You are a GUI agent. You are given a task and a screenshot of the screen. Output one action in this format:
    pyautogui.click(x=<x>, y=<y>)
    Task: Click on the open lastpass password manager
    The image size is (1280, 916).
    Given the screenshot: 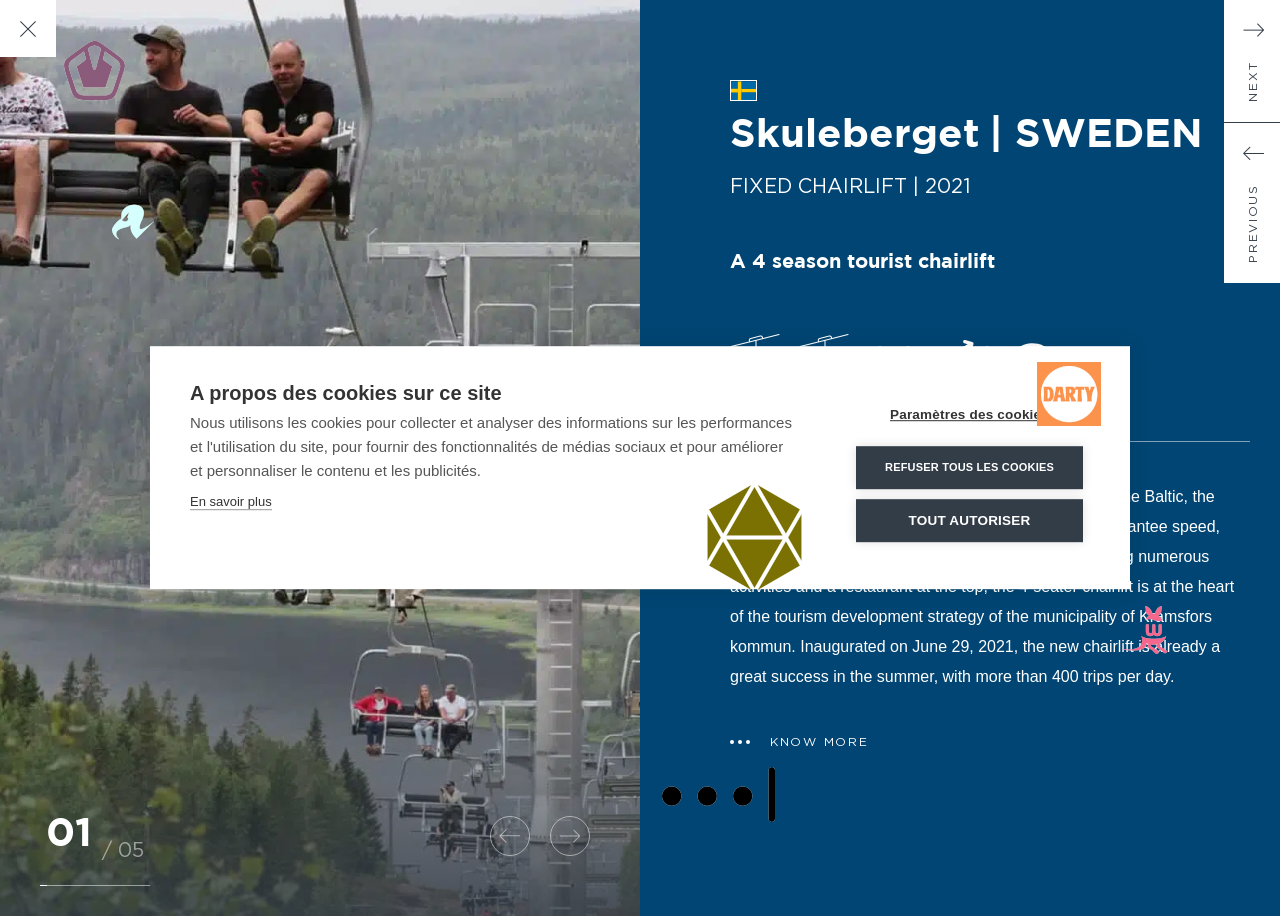 What is the action you would take?
    pyautogui.click(x=718, y=794)
    